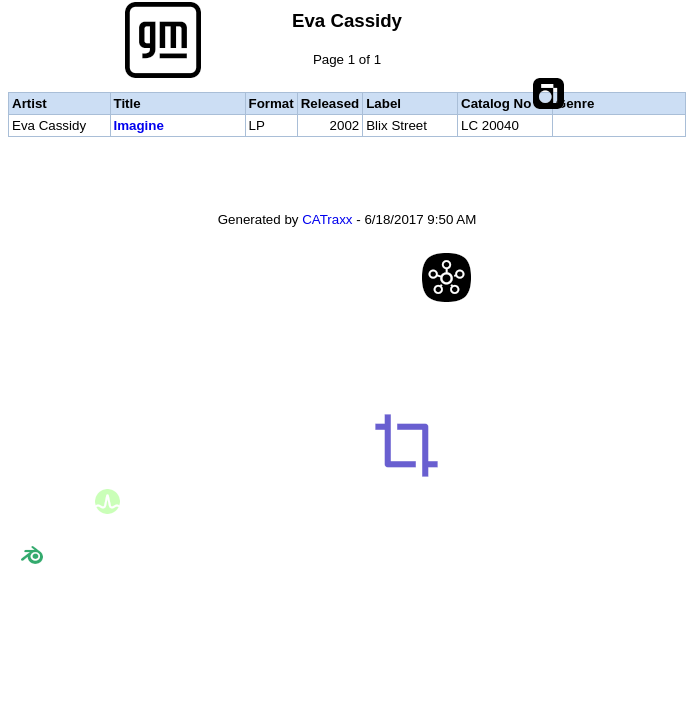 The width and height of the screenshot is (694, 720). Describe the element at coordinates (32, 555) in the screenshot. I see `open blender 3d modeling software` at that location.